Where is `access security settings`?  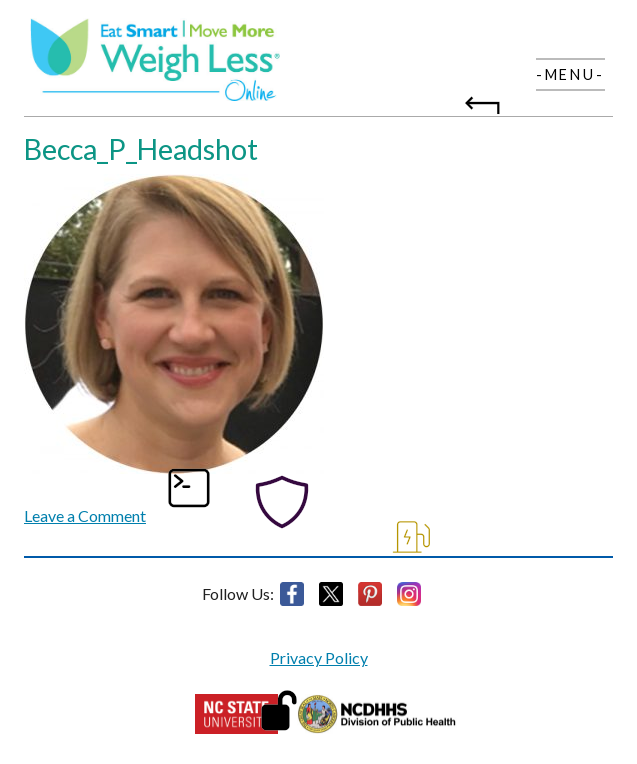 access security settings is located at coordinates (282, 502).